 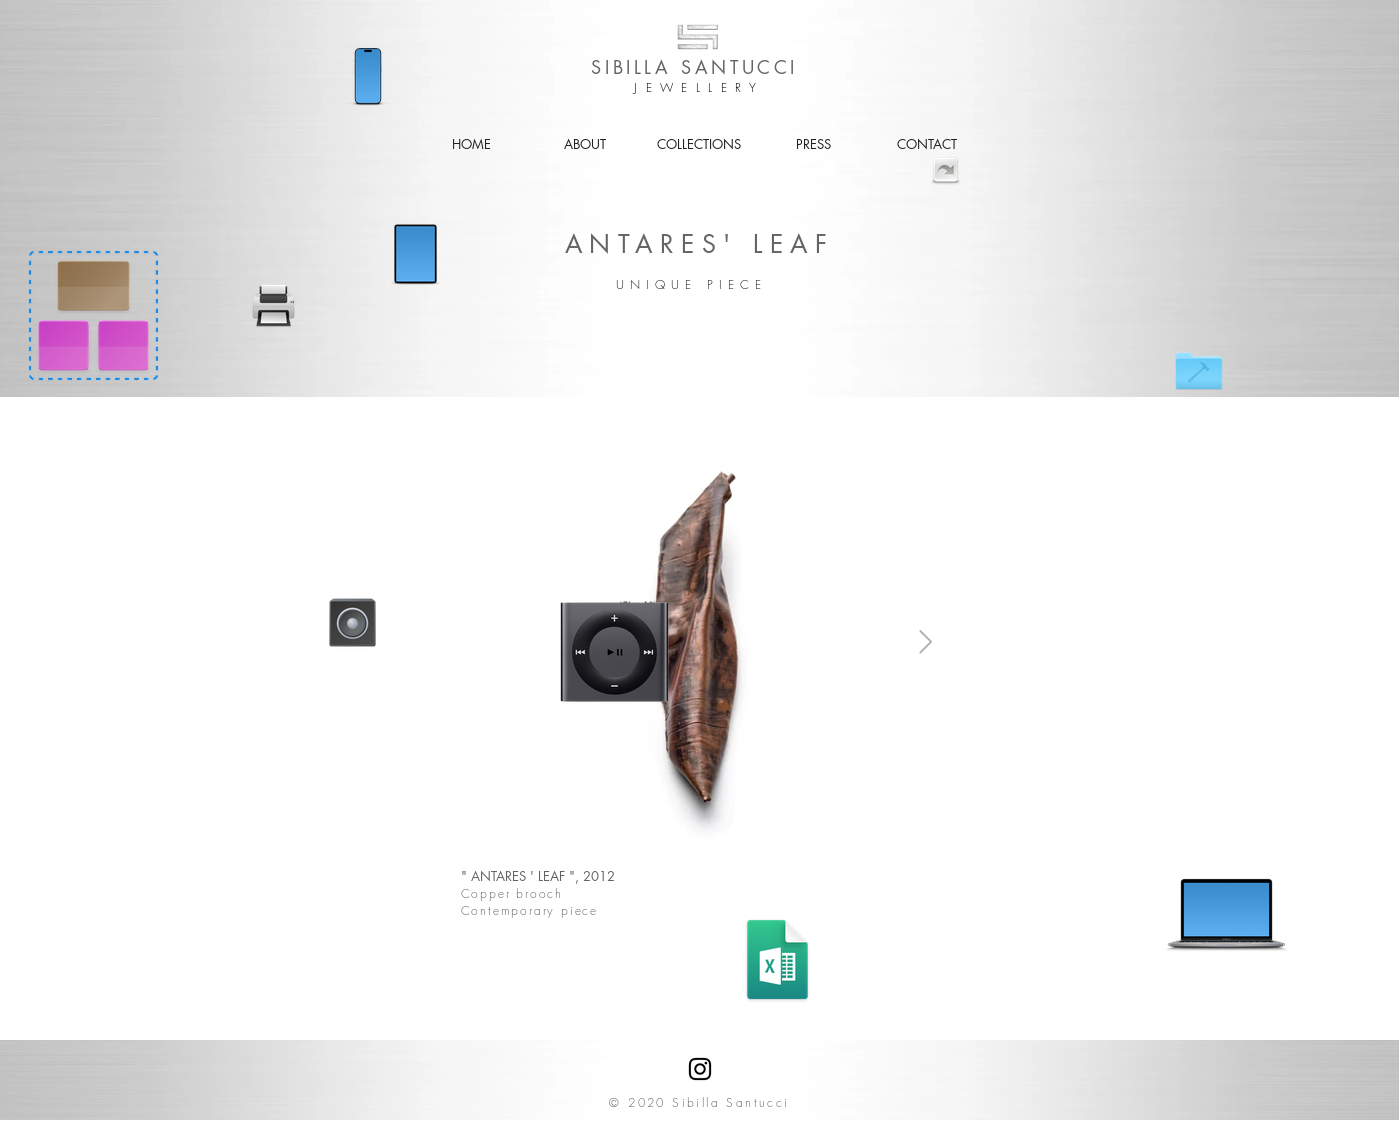 What do you see at coordinates (777, 959) in the screenshot?
I see `microsoft excel template file with macros enabled` at bounding box center [777, 959].